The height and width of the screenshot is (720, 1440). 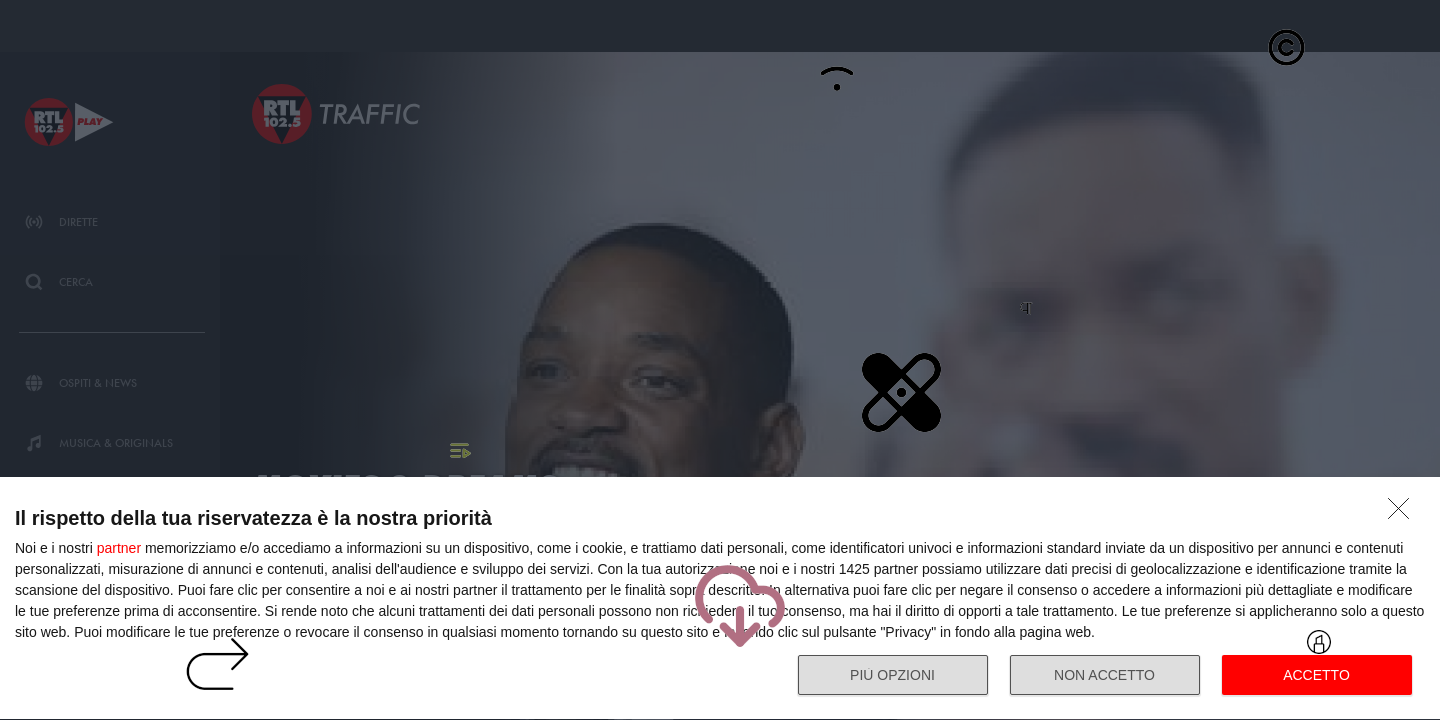 What do you see at coordinates (837, 60) in the screenshot?
I see `indicates weak wifi signal strength` at bounding box center [837, 60].